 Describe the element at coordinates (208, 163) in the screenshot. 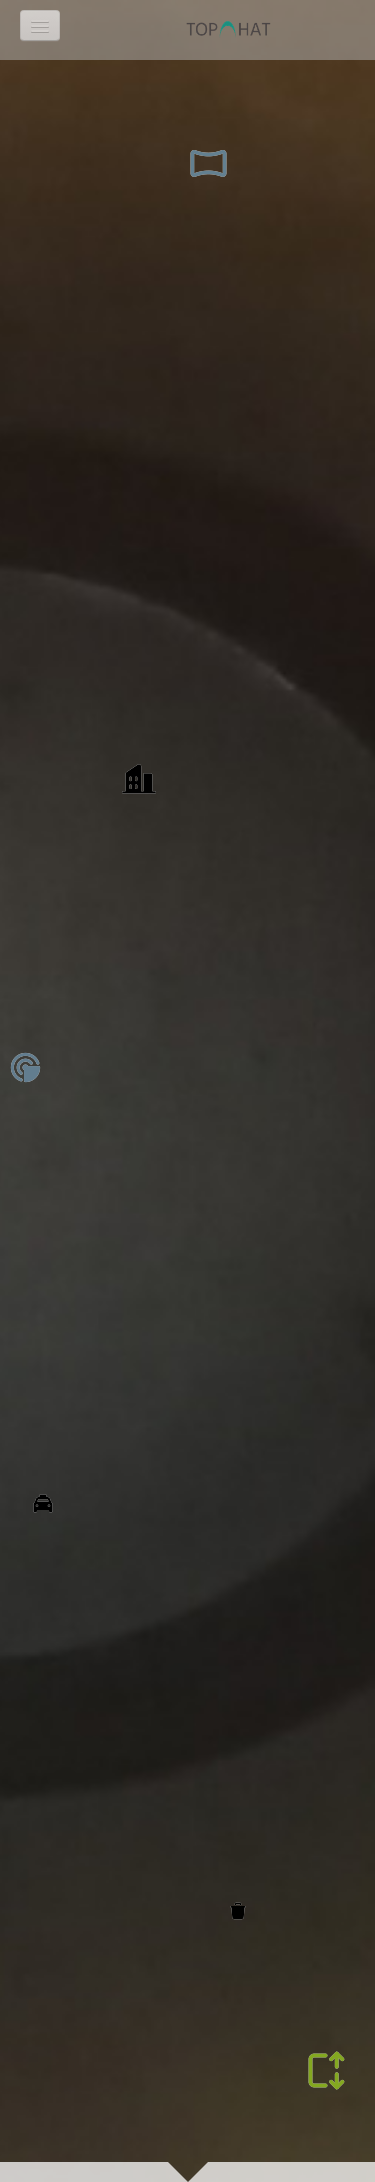

I see `switch to panorama photo mode` at that location.